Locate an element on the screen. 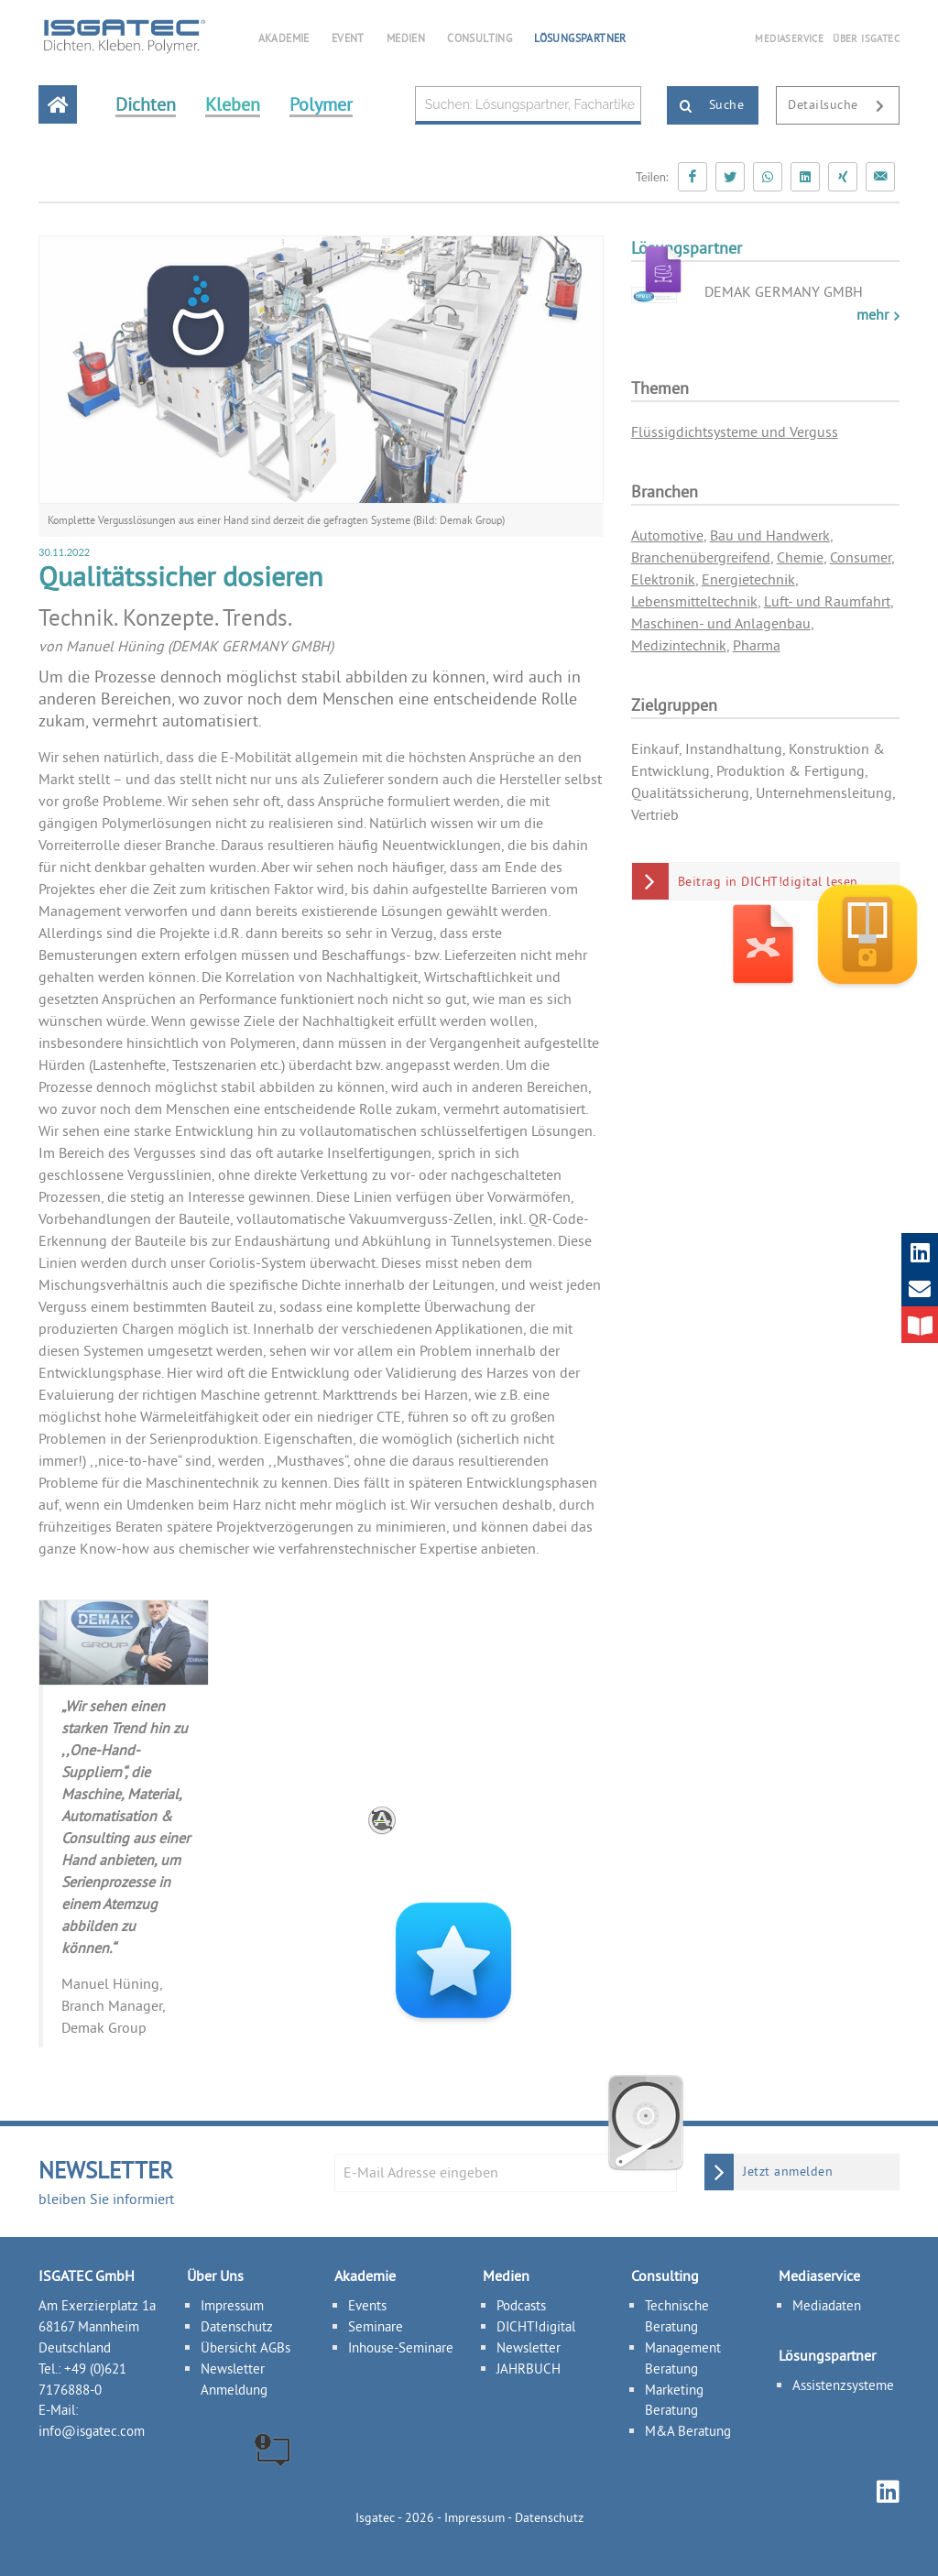  open an xmind mind mapping file is located at coordinates (763, 945).